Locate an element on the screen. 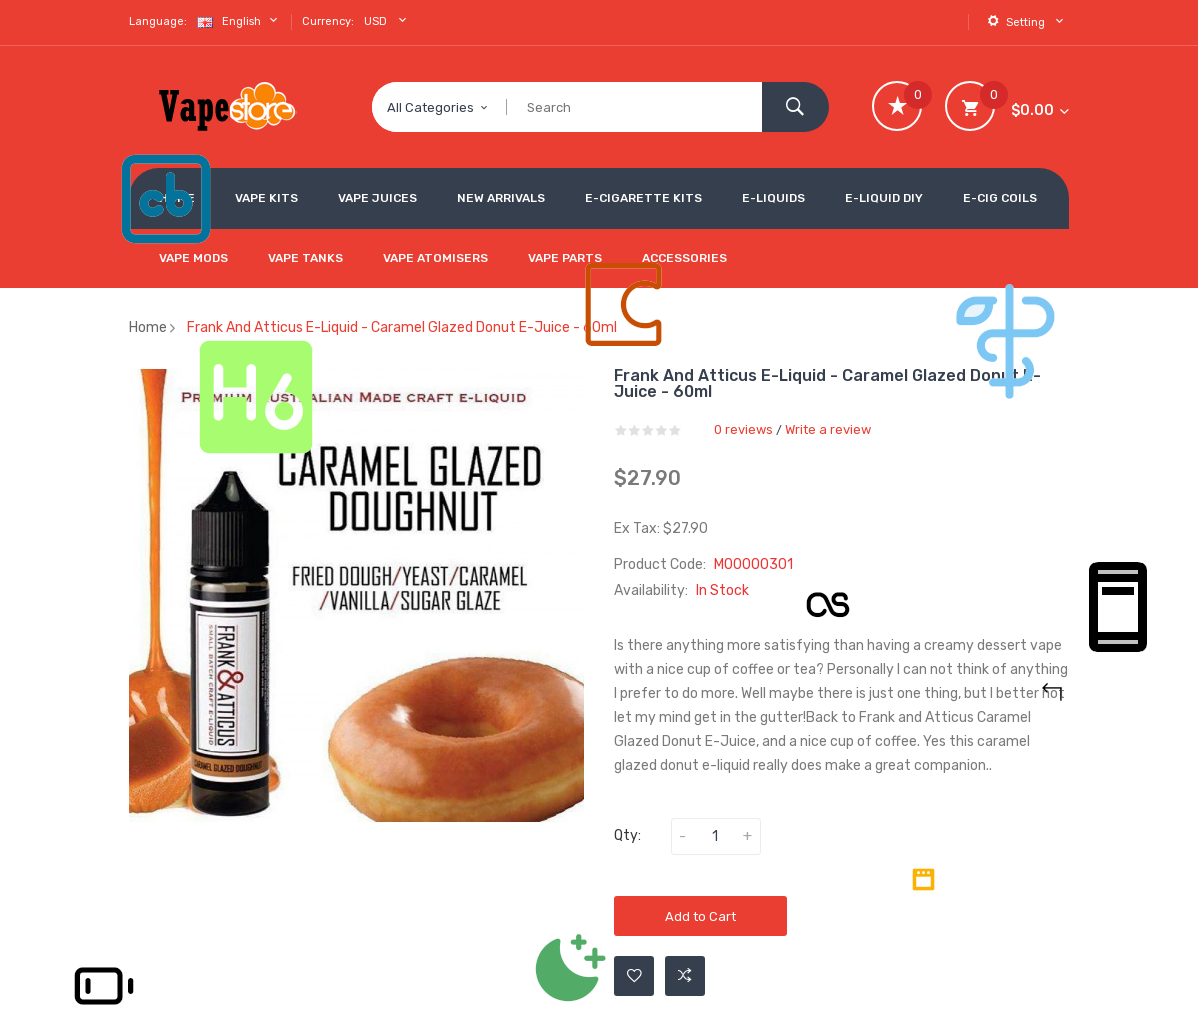 Image resolution: width=1198 pixels, height=1021 pixels. go back to the previous screen is located at coordinates (1052, 692).